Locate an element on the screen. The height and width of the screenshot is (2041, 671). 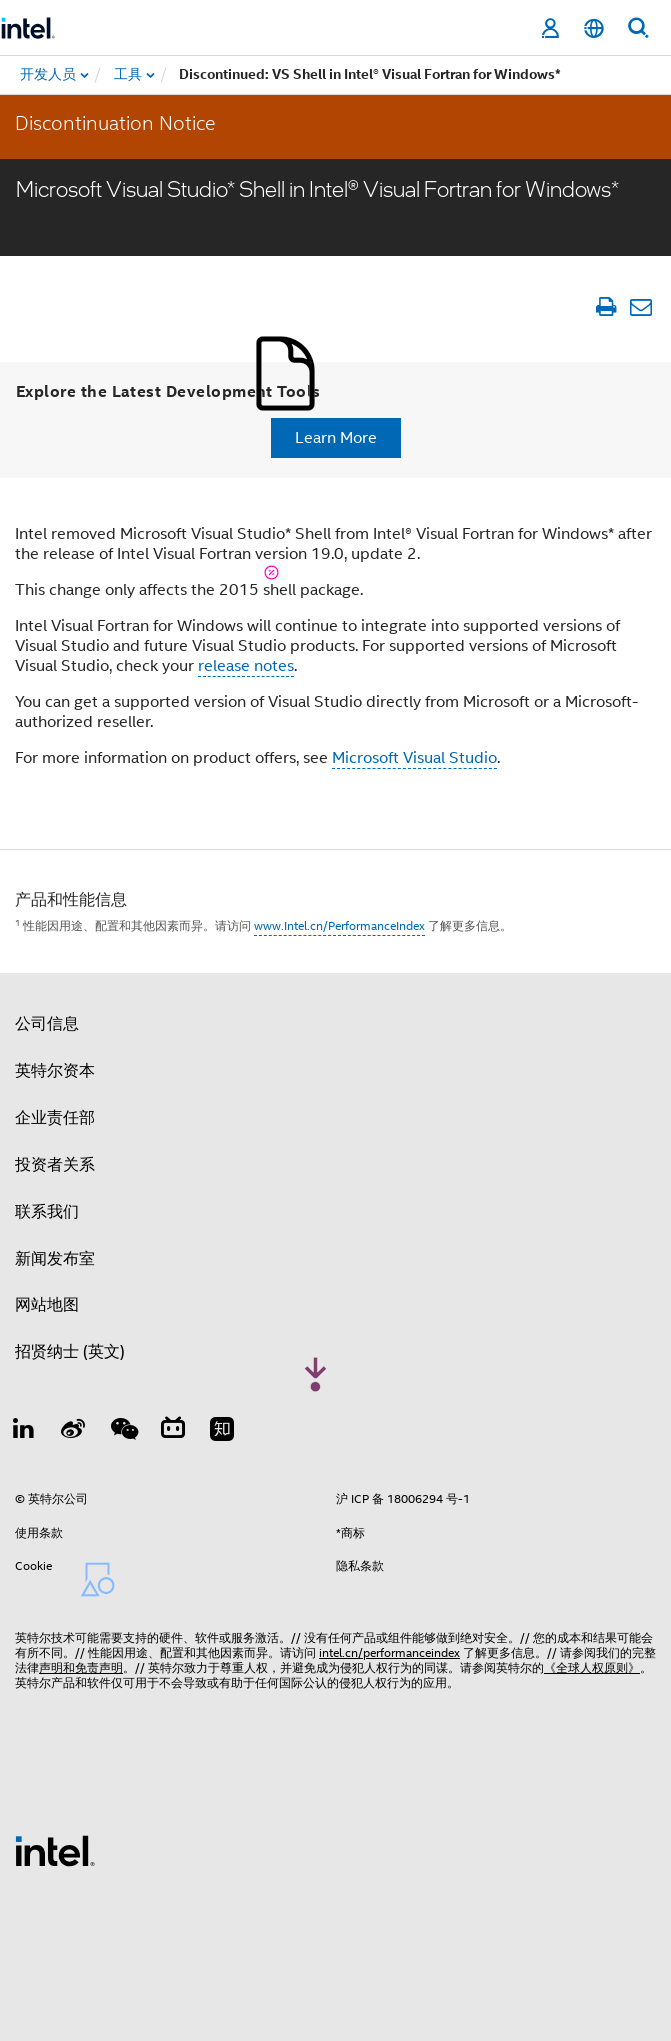
step into function during debugging is located at coordinates (315, 1374).